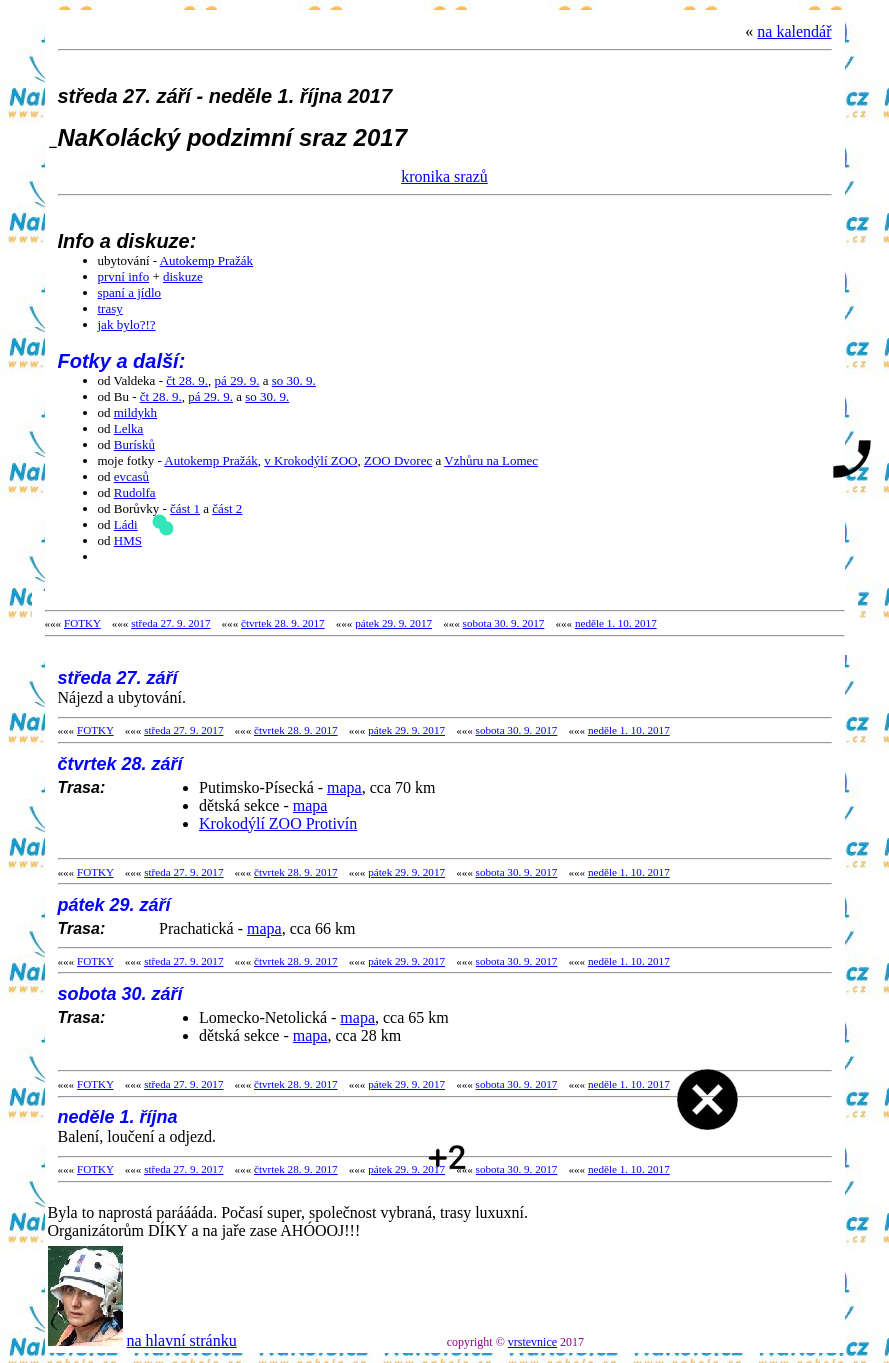 This screenshot has width=889, height=1363. I want to click on make a phone call, so click(852, 459).